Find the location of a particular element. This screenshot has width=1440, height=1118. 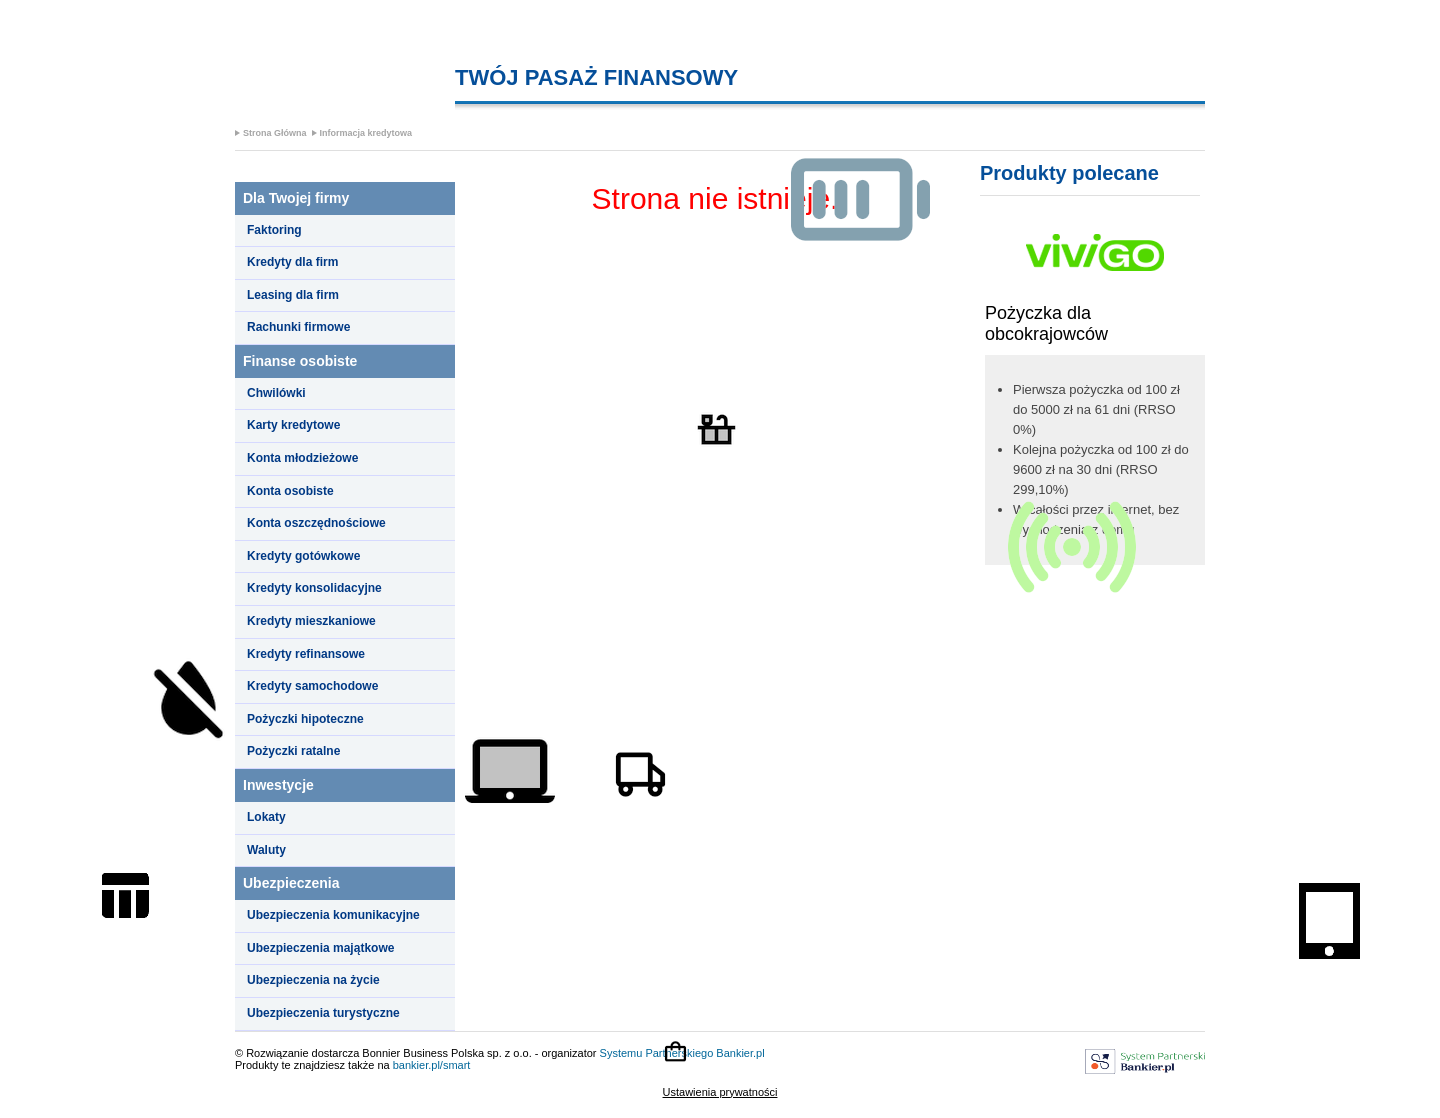

view your shopping bag is located at coordinates (675, 1052).